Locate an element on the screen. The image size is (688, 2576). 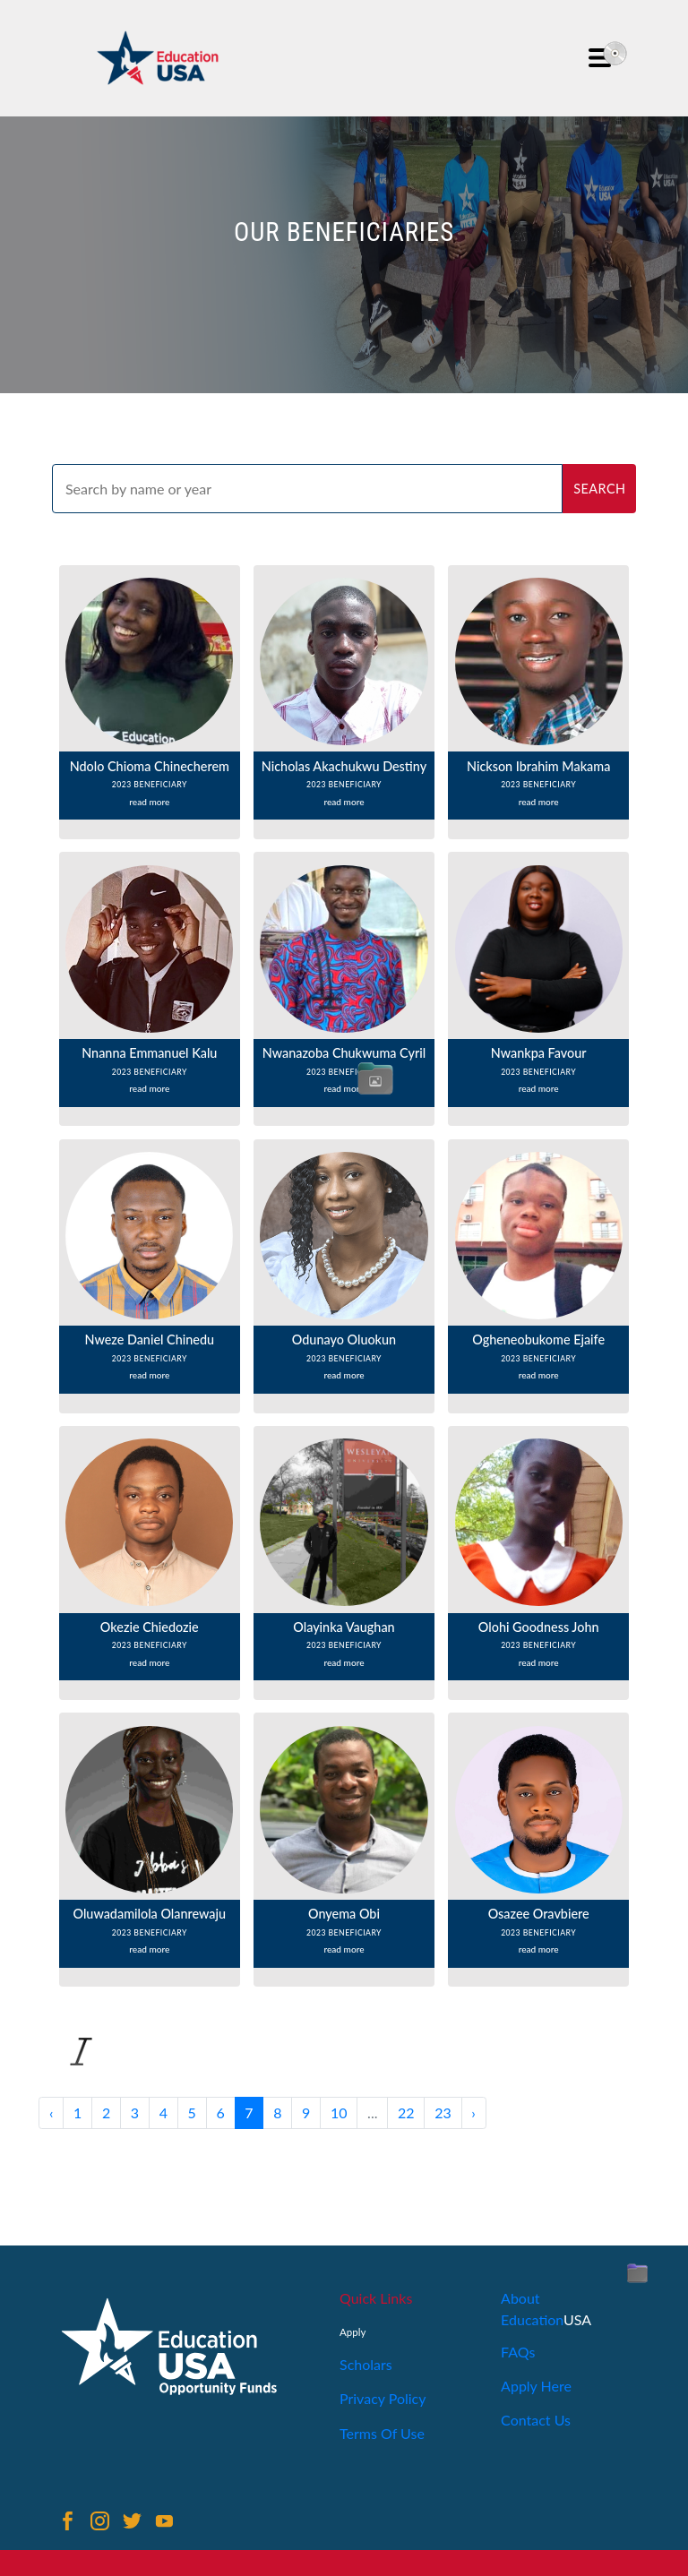
open your pictures folder is located at coordinates (375, 1078).